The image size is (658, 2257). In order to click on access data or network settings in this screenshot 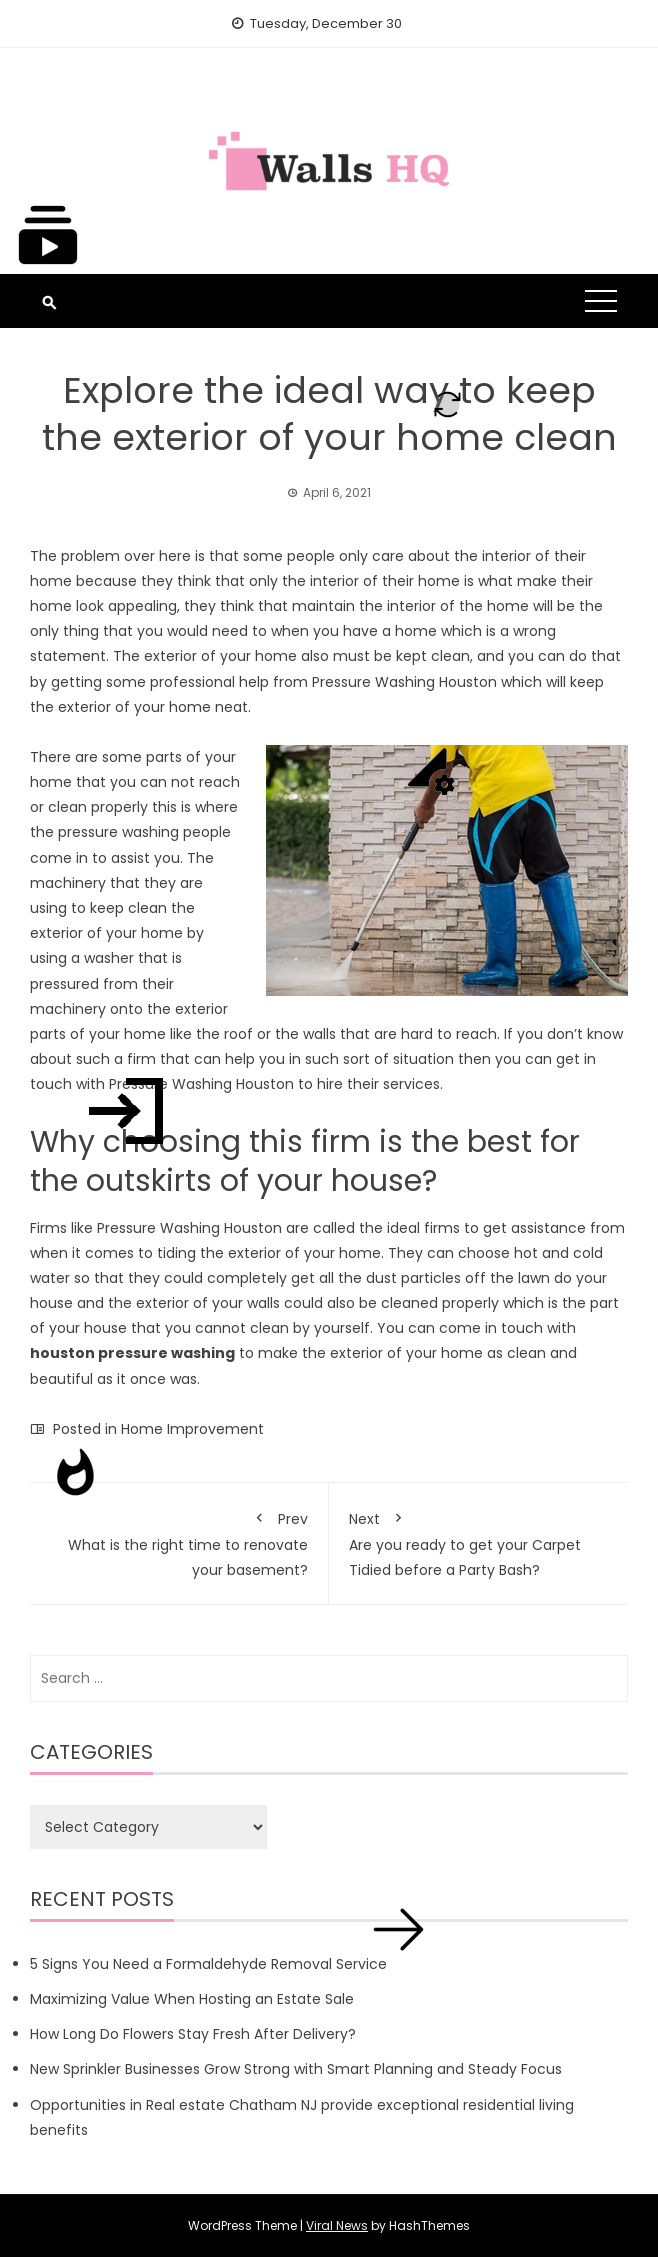, I will do `click(430, 770)`.